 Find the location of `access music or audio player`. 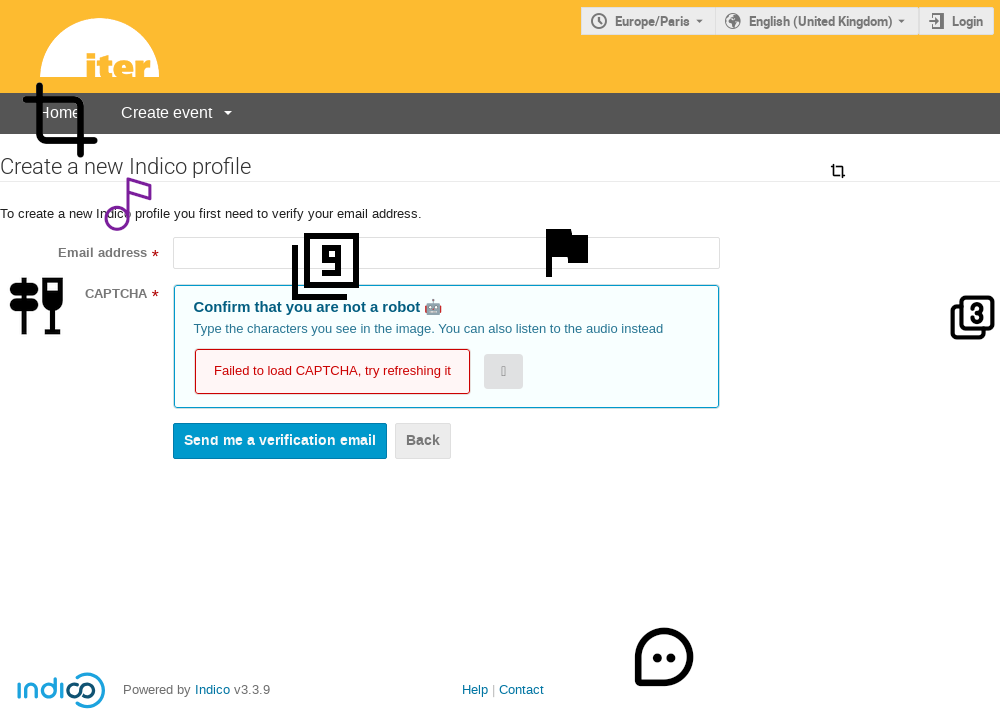

access music or audio player is located at coordinates (128, 203).